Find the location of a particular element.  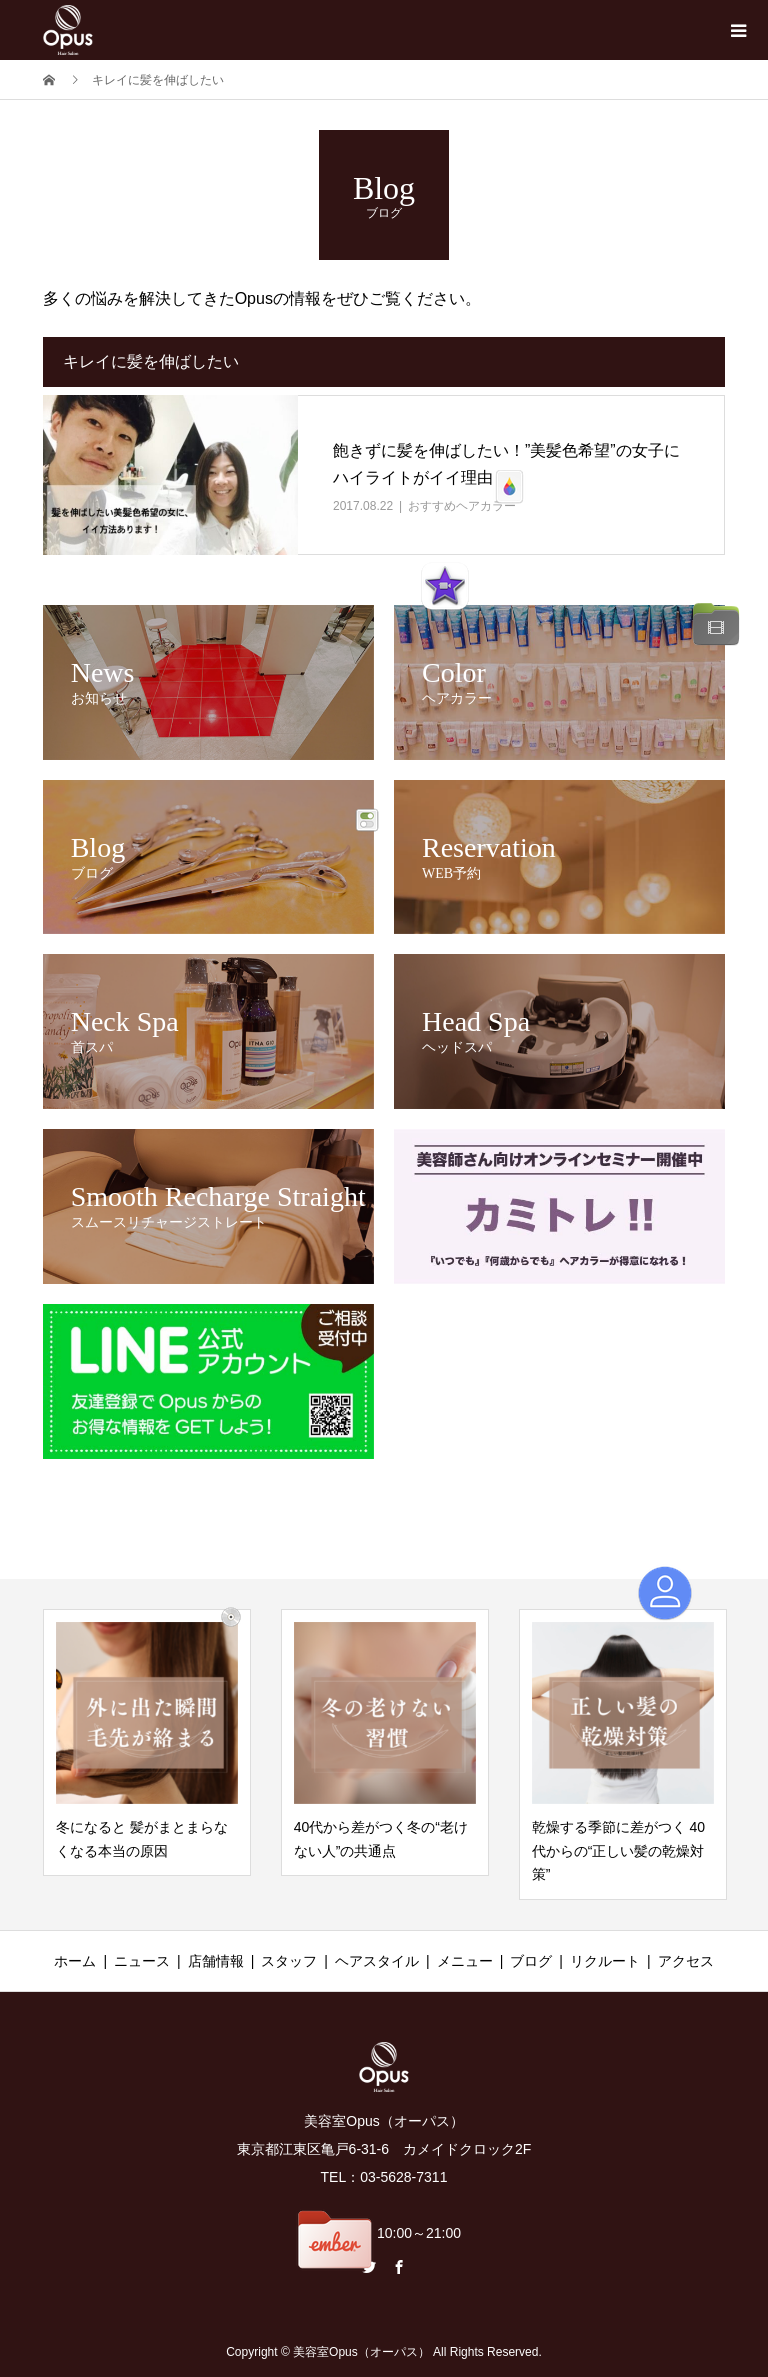

indicates a blu-ray disc drive or media is located at coordinates (231, 1617).